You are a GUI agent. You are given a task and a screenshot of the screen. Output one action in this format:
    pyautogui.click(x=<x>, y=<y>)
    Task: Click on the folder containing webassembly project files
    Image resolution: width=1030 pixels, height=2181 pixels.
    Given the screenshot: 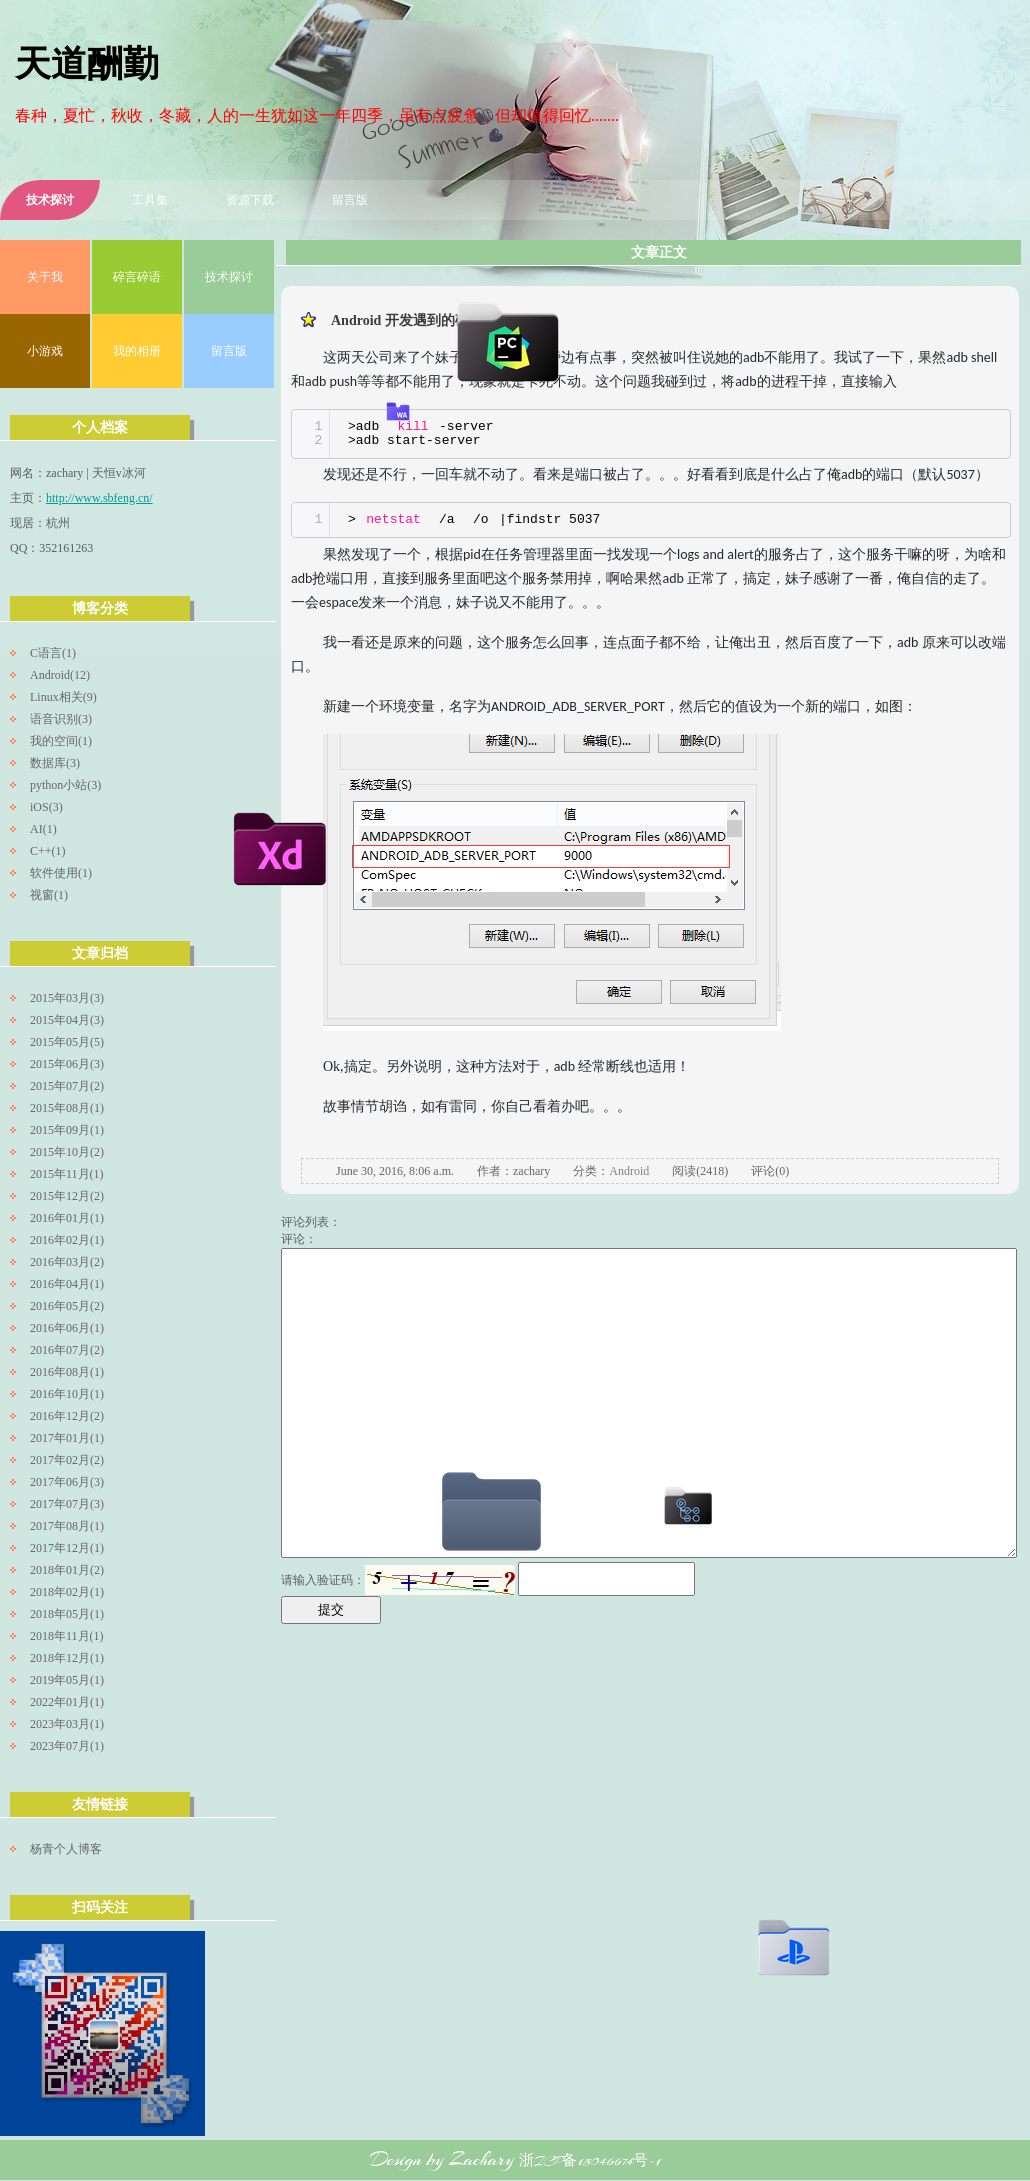 What is the action you would take?
    pyautogui.click(x=398, y=412)
    